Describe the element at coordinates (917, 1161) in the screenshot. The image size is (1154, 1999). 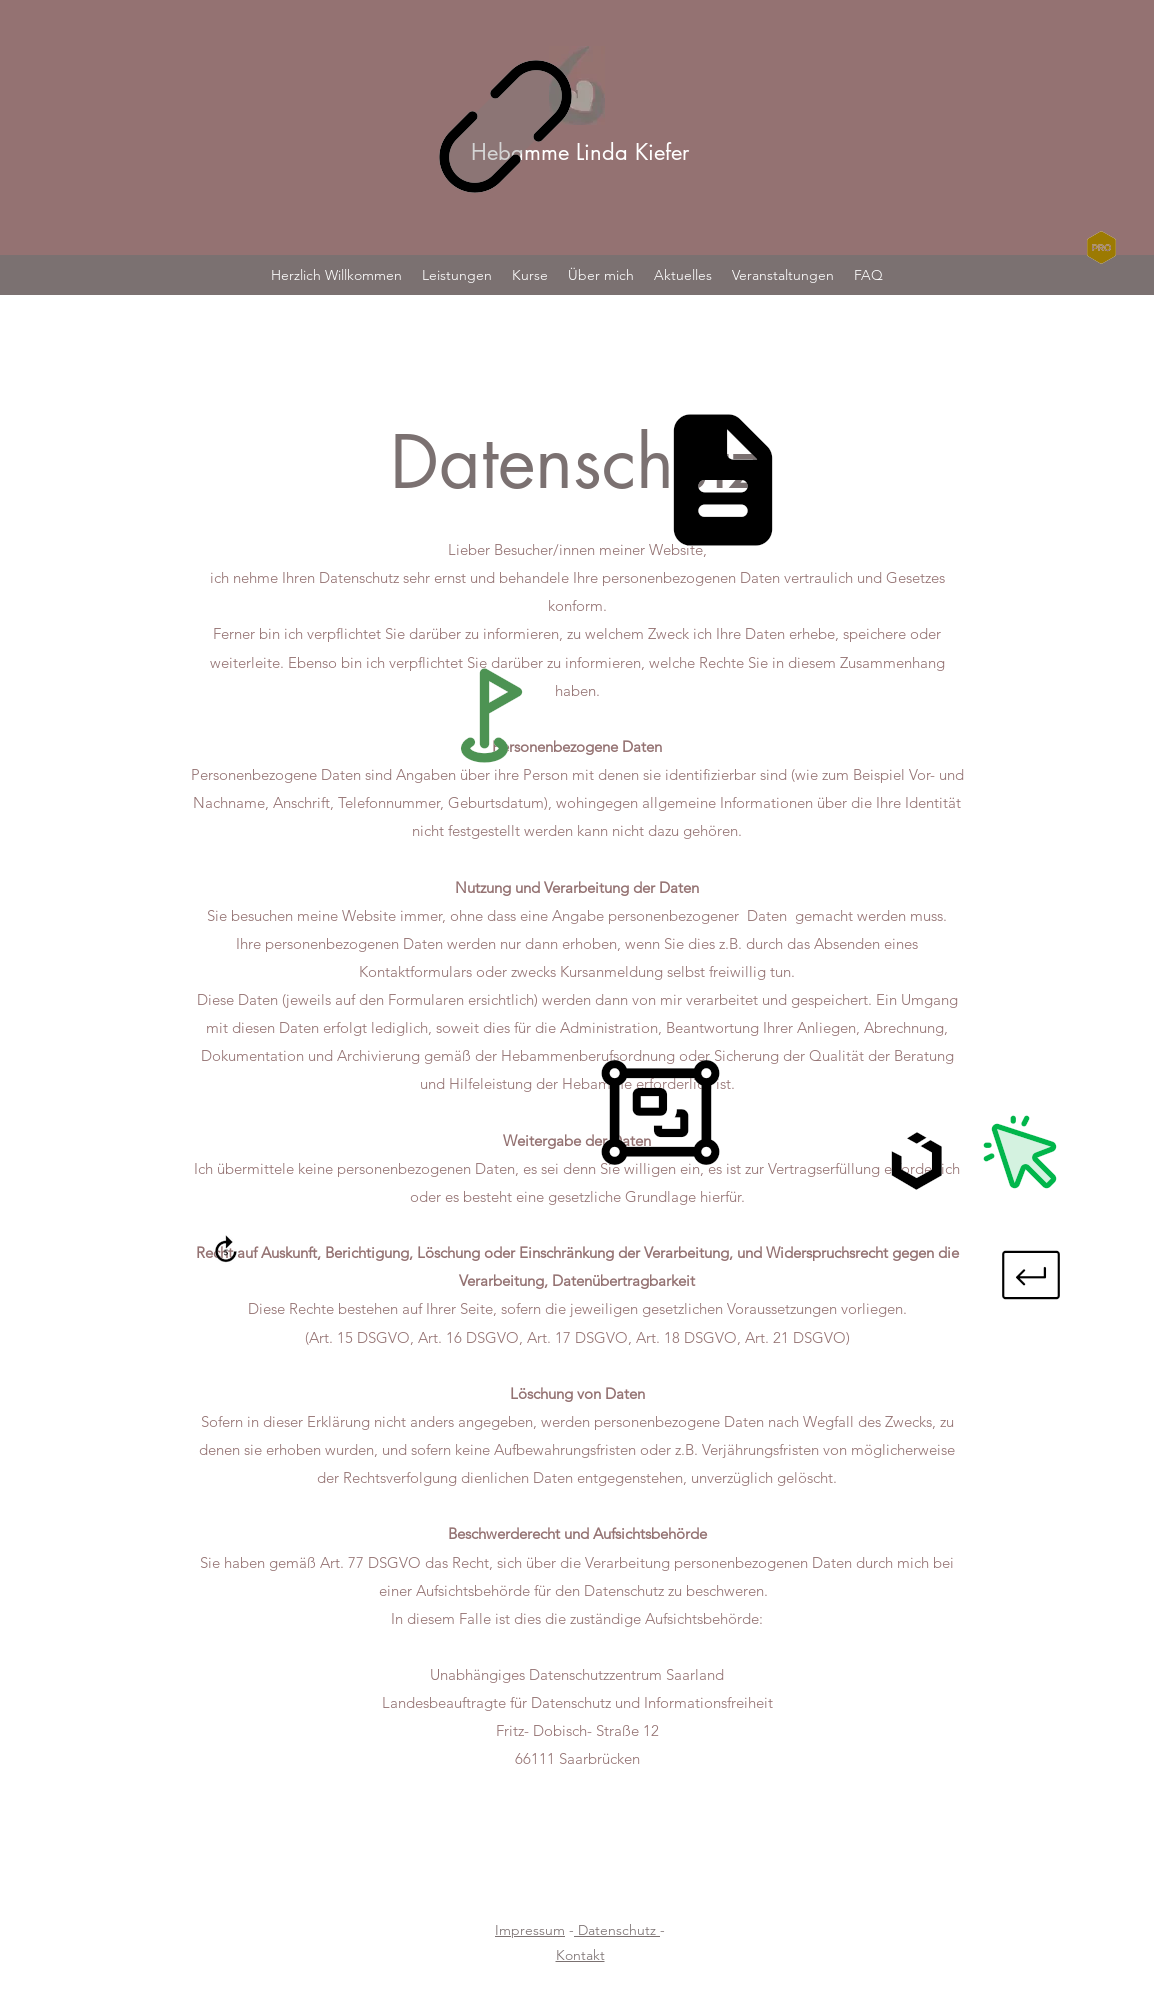
I see `UIkit framework logo` at that location.